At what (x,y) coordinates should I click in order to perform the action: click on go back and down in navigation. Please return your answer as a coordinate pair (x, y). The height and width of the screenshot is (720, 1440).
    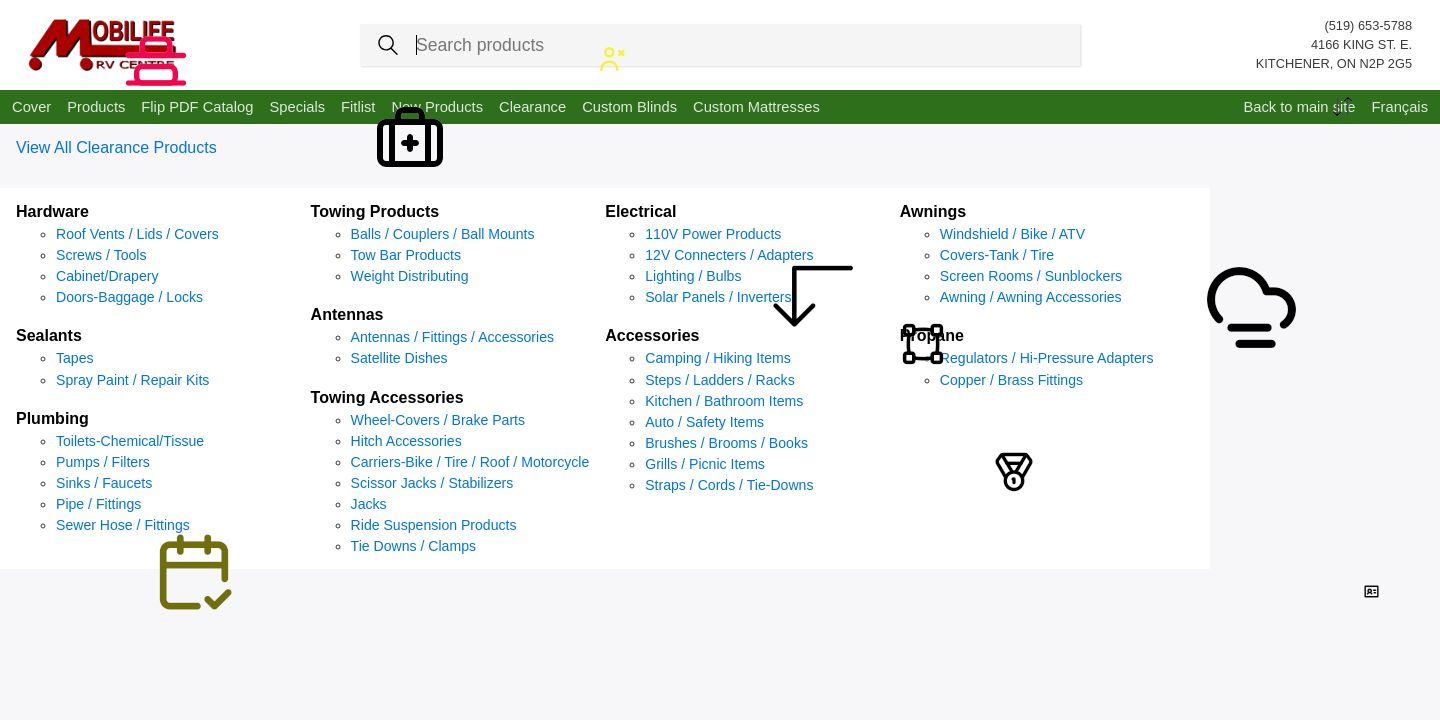
    Looking at the image, I should click on (810, 290).